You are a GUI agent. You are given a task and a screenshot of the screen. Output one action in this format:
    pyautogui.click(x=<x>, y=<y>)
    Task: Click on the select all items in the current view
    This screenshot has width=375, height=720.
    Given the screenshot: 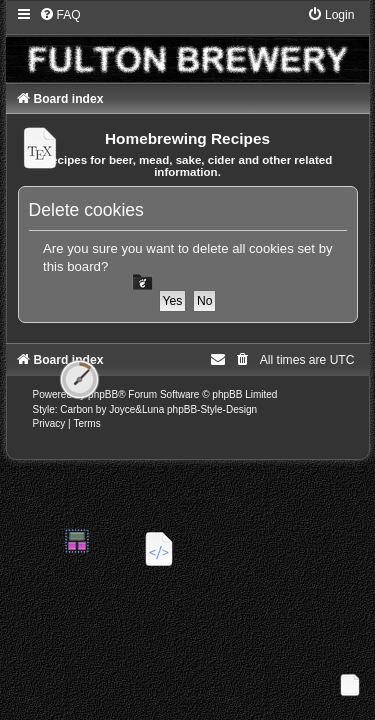 What is the action you would take?
    pyautogui.click(x=77, y=541)
    